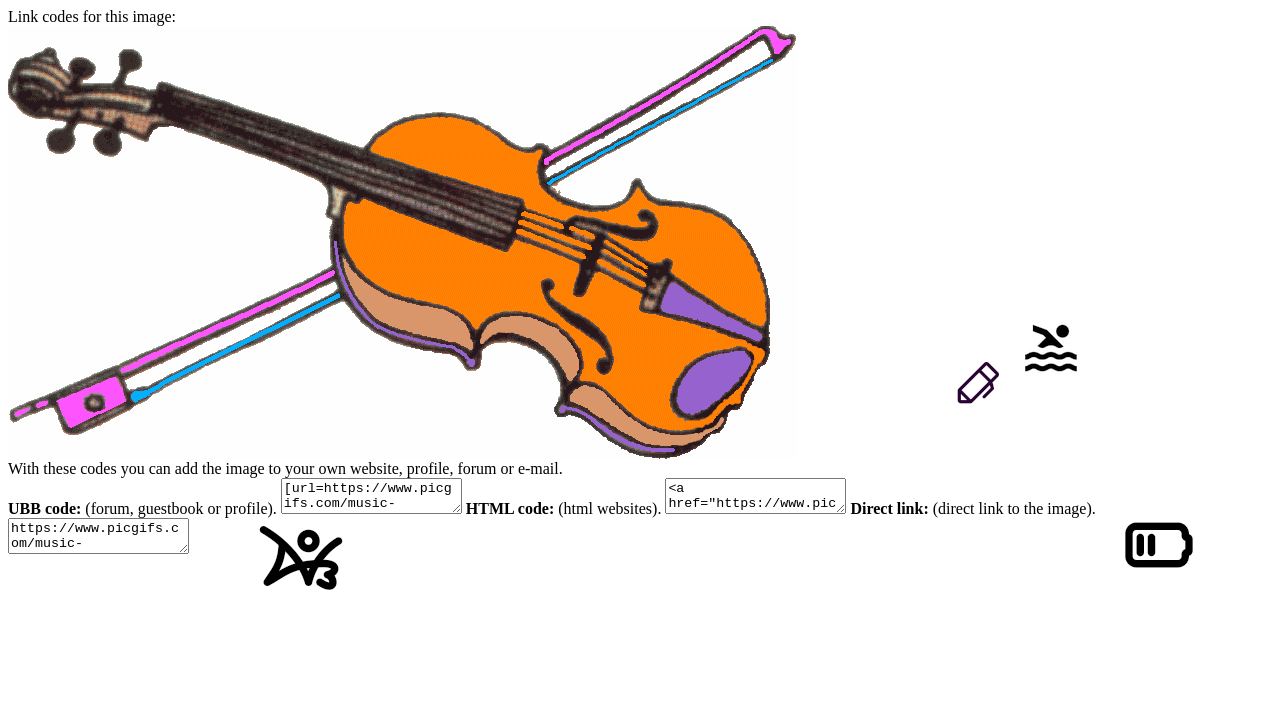 The image size is (1278, 720). What do you see at coordinates (301, 556) in the screenshot?
I see `link to Archive of Our Own (AO3) fanfiction platform` at bounding box center [301, 556].